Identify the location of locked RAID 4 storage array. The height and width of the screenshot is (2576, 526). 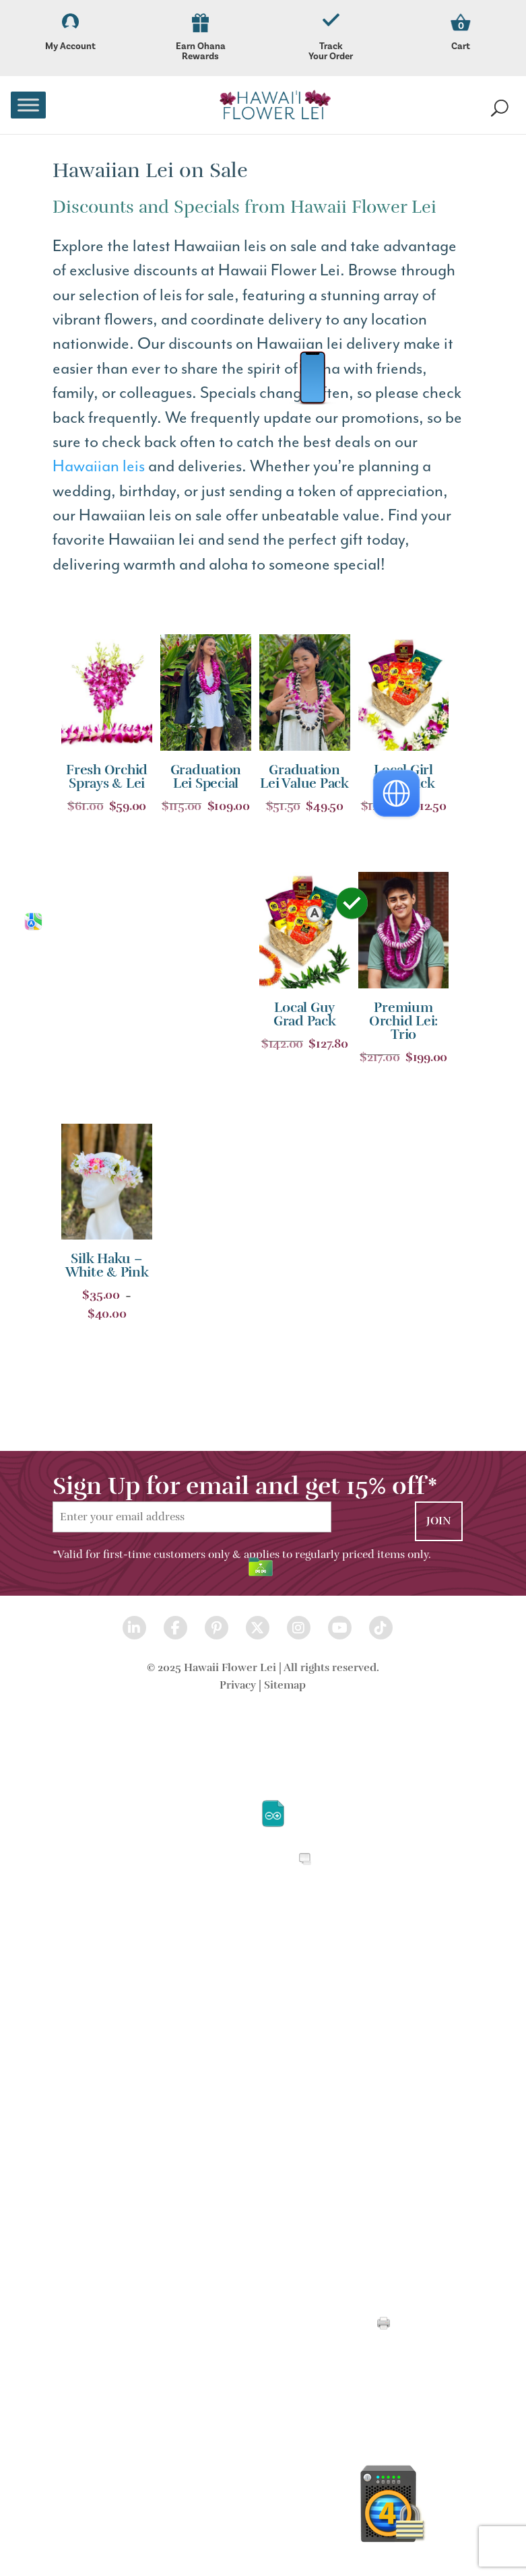
(388, 2503).